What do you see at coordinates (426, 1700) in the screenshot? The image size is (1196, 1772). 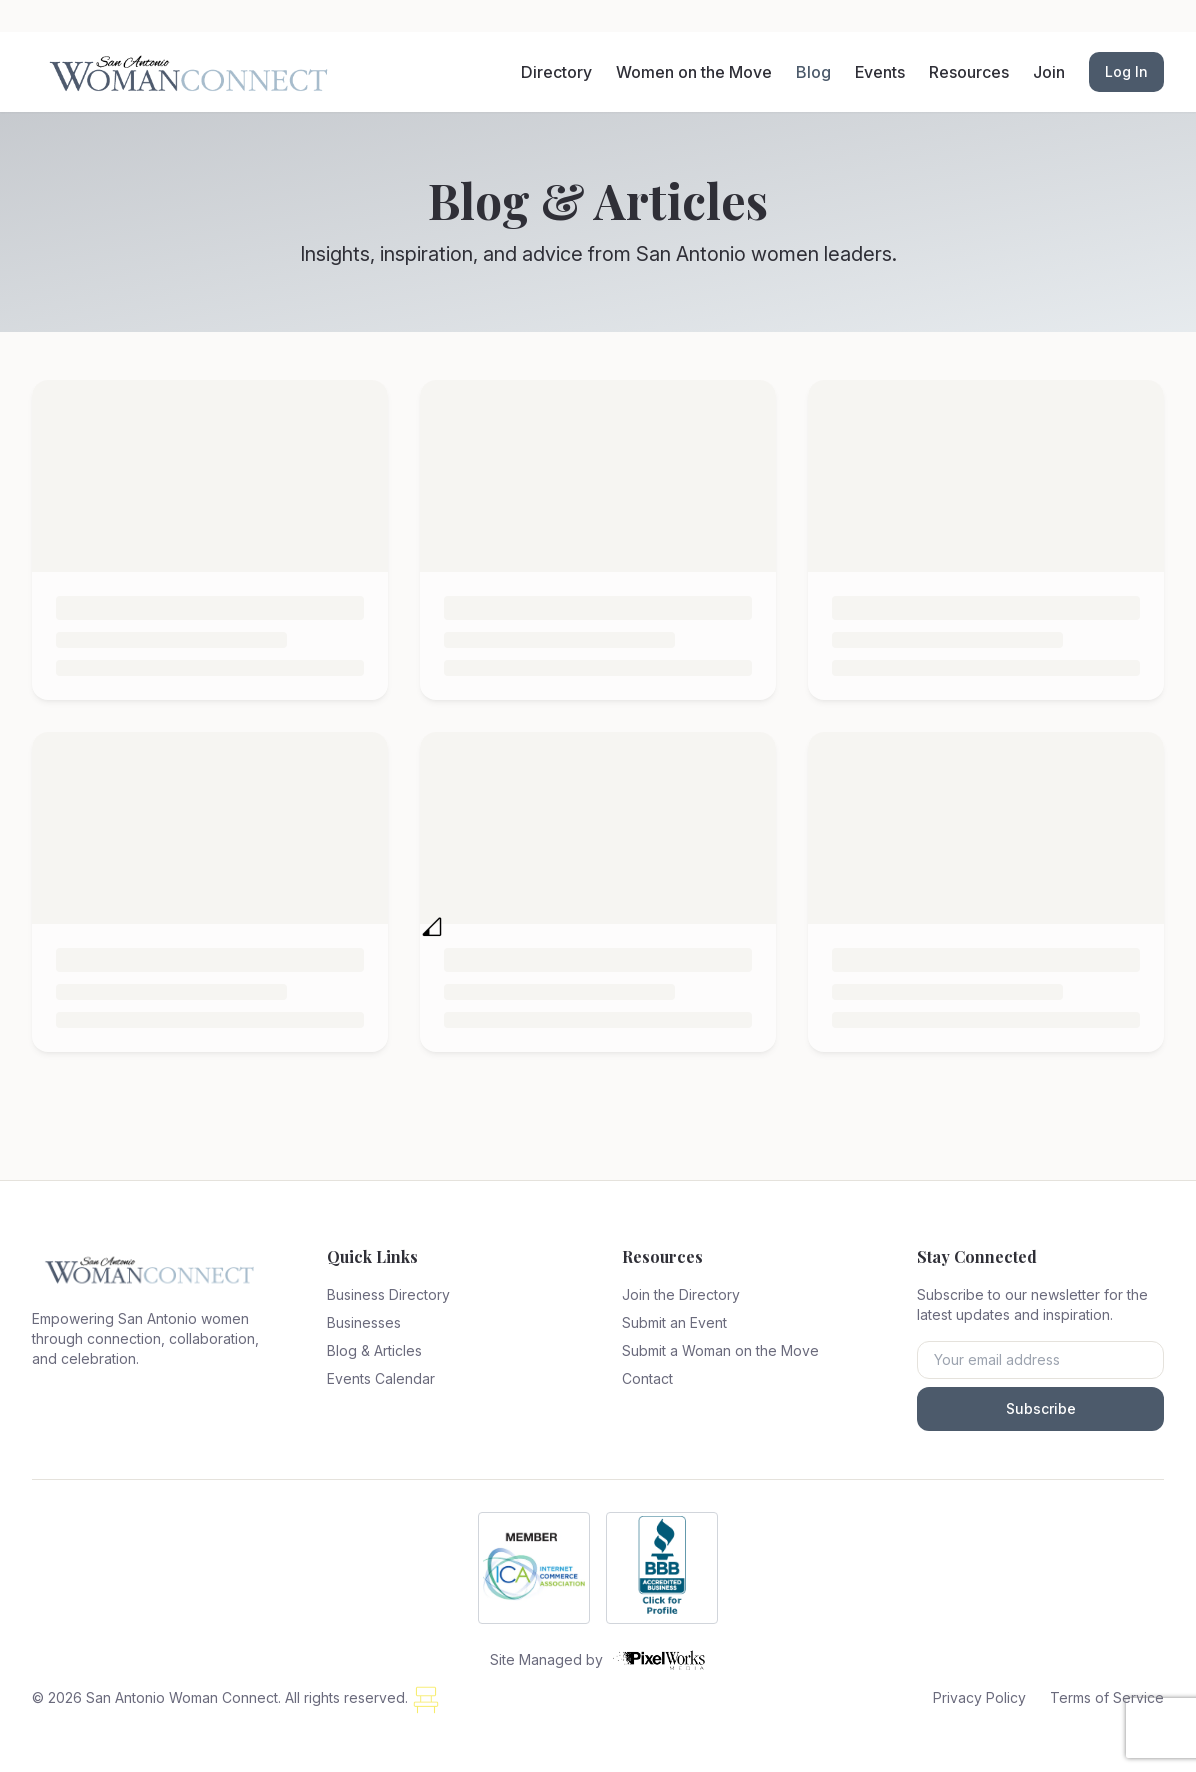 I see `browse furniture or seating options` at bounding box center [426, 1700].